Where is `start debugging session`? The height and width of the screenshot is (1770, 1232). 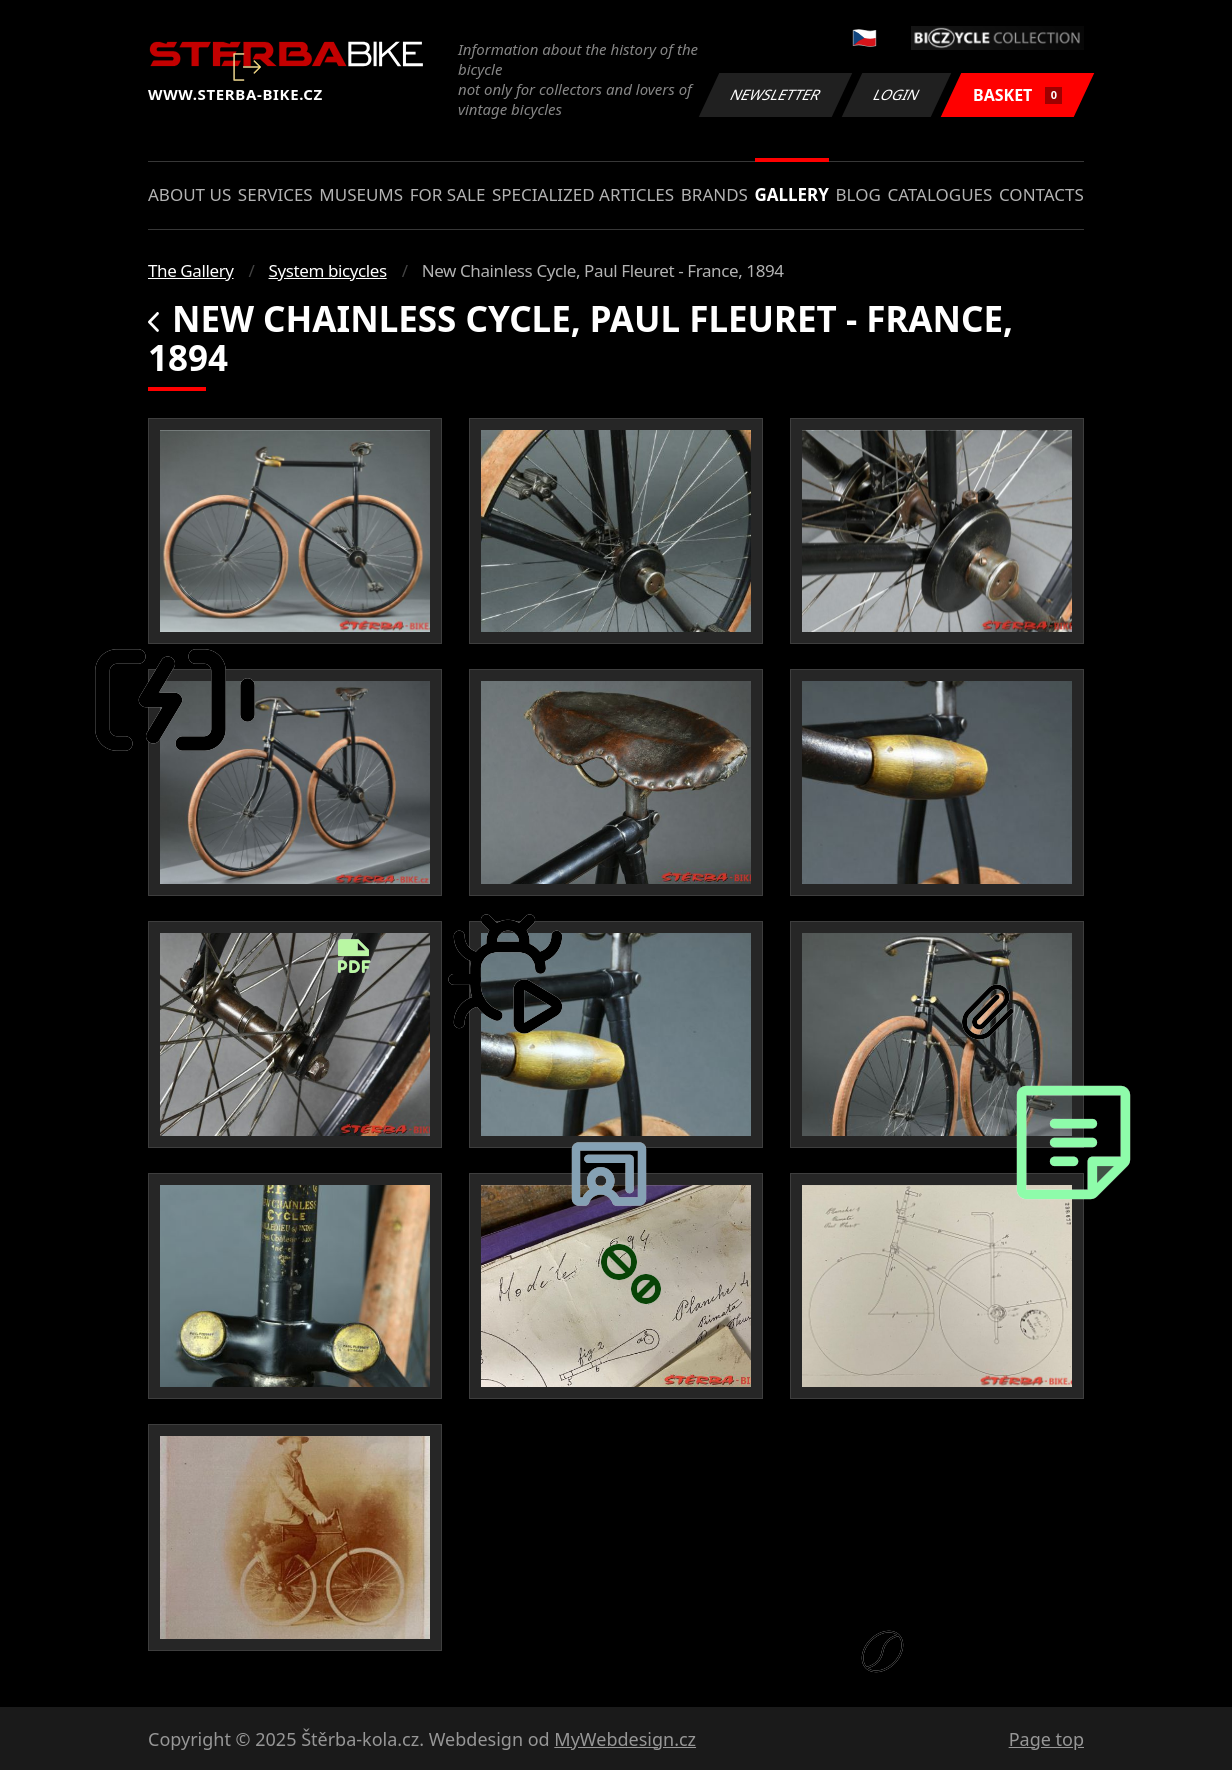
start debugging session is located at coordinates (508, 974).